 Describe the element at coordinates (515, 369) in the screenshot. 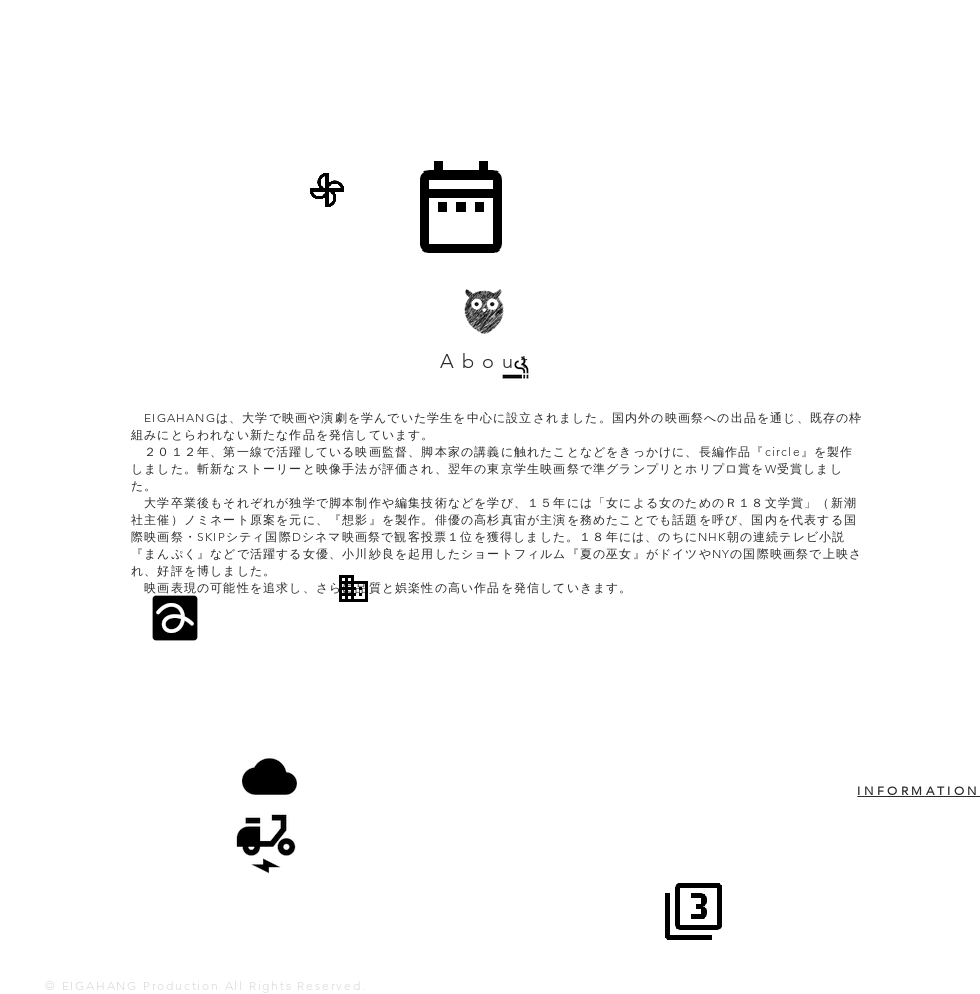

I see `indicates a smoking-permitted area` at that location.